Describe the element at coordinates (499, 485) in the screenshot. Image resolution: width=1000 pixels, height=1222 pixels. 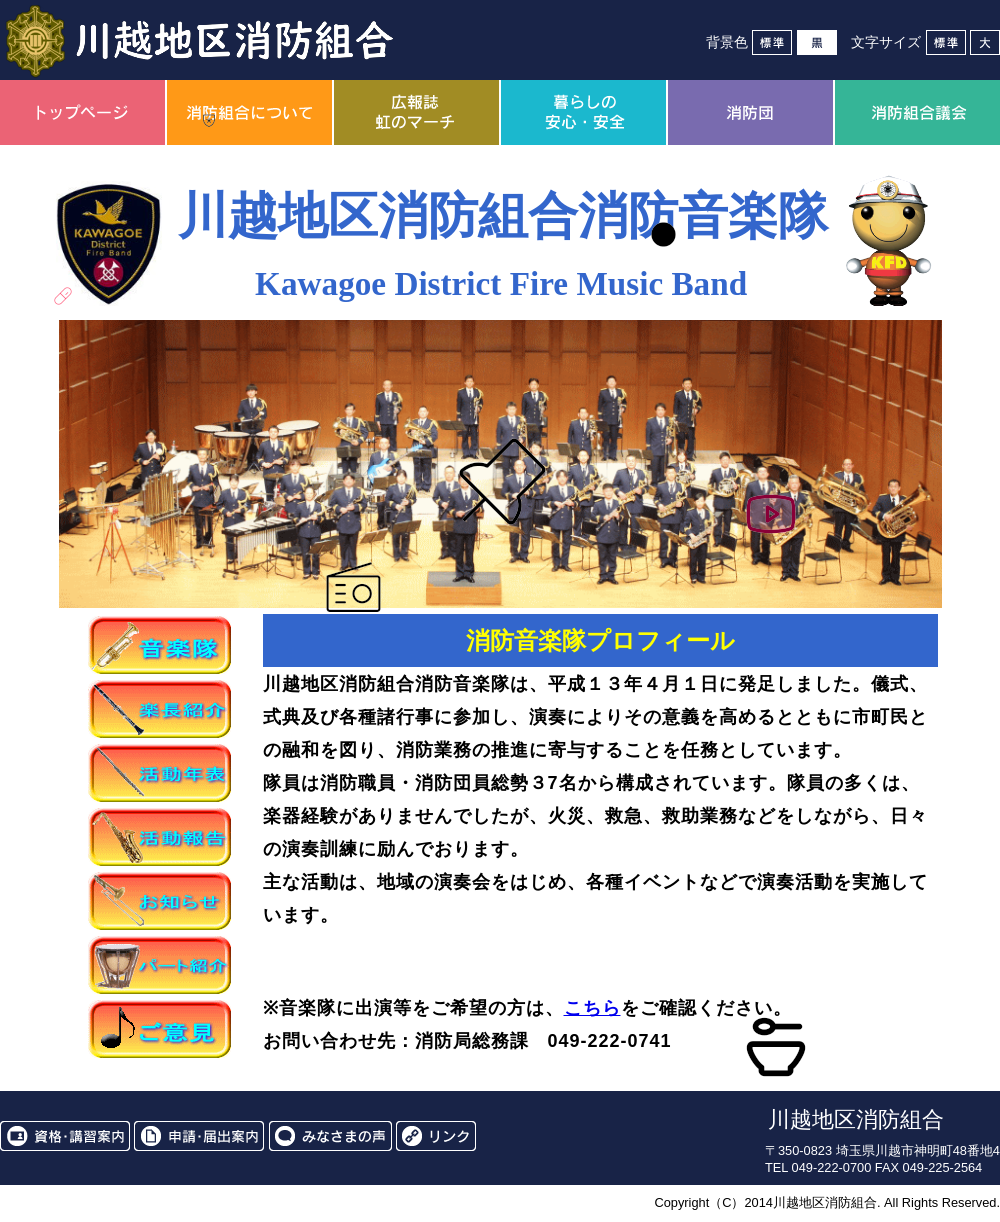
I see `pin an item to keep it visible` at that location.